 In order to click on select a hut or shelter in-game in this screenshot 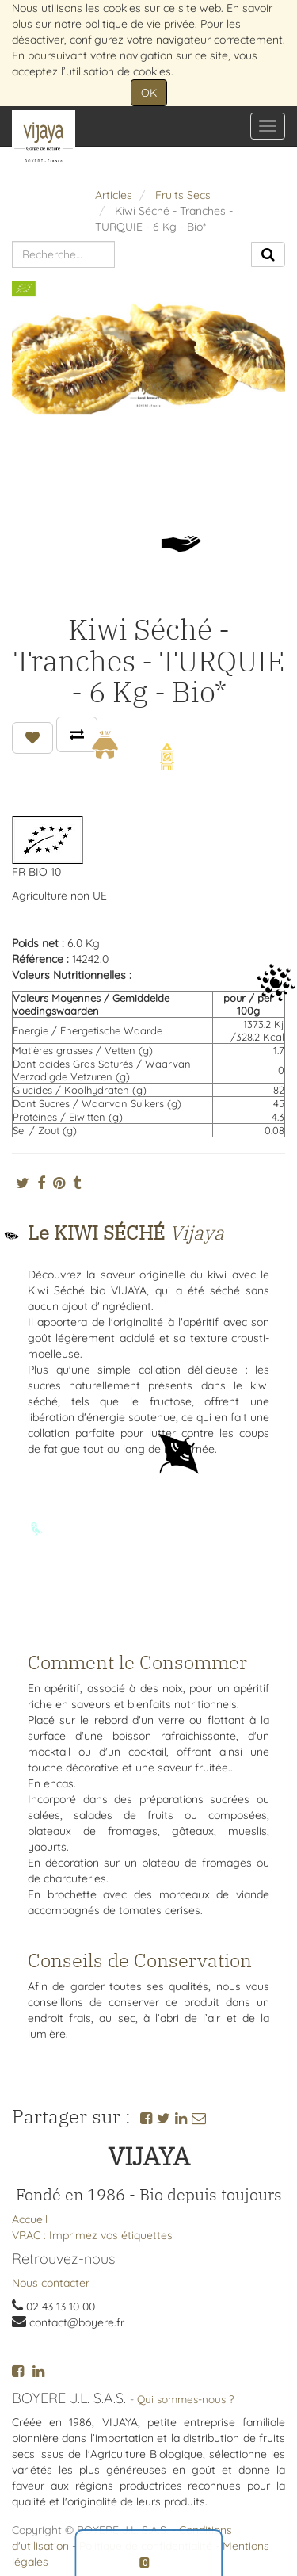, I will do `click(105, 744)`.